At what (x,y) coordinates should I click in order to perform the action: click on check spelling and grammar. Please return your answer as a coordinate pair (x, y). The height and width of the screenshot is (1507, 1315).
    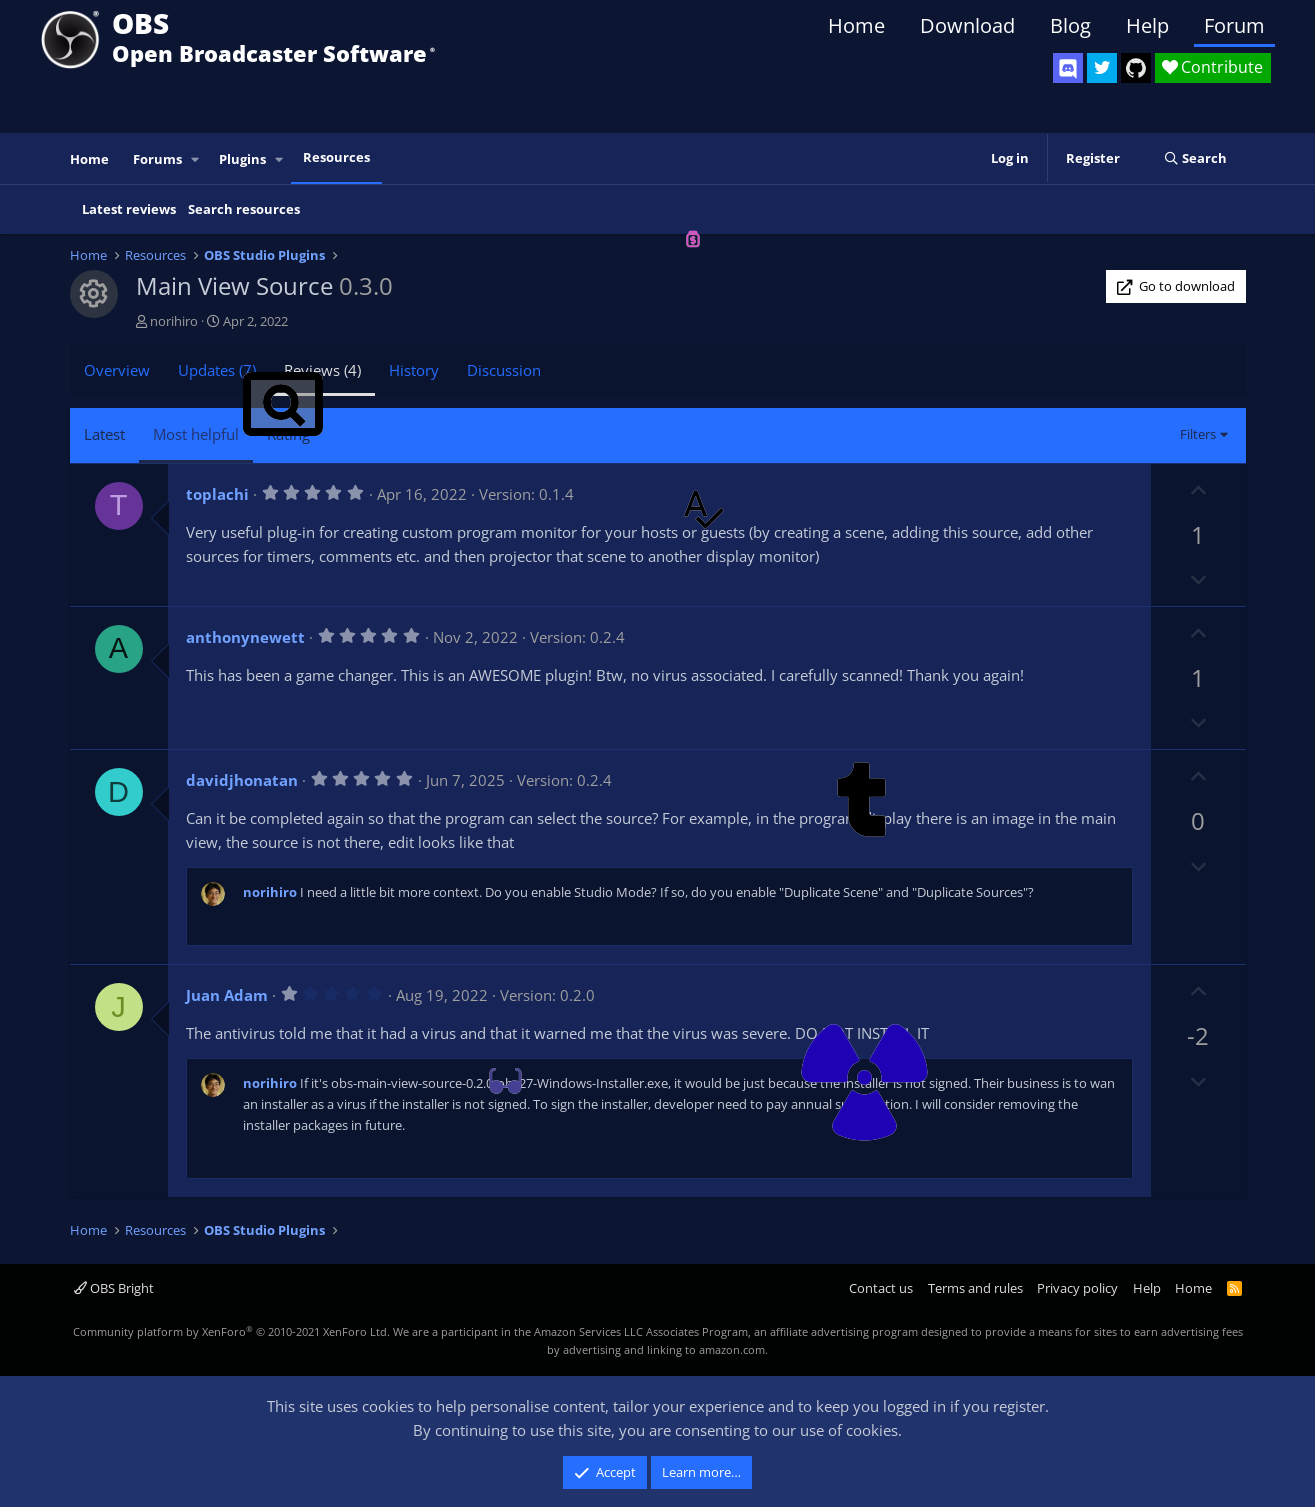
    Looking at the image, I should click on (702, 508).